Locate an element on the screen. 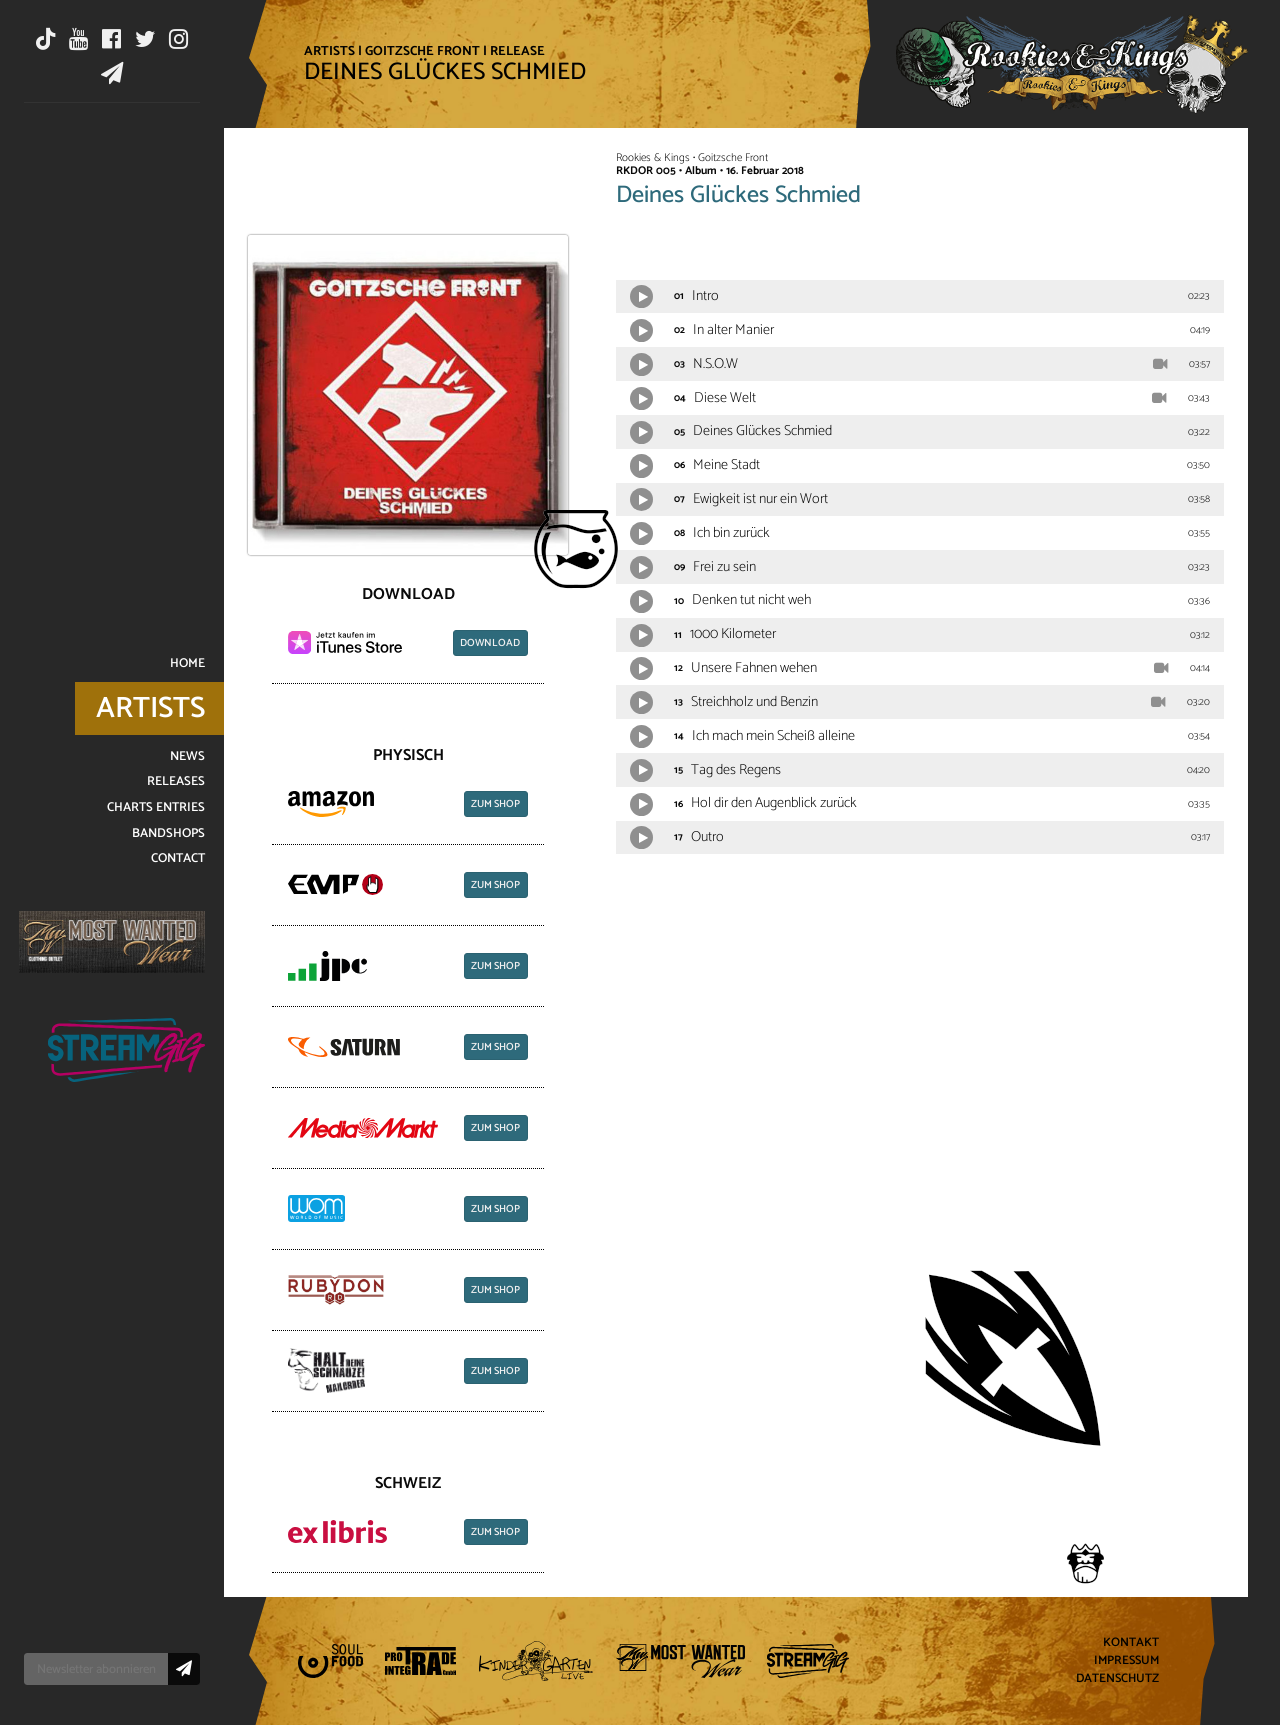 The width and height of the screenshot is (1280, 1725). access aquarium or fish tank features is located at coordinates (576, 549).